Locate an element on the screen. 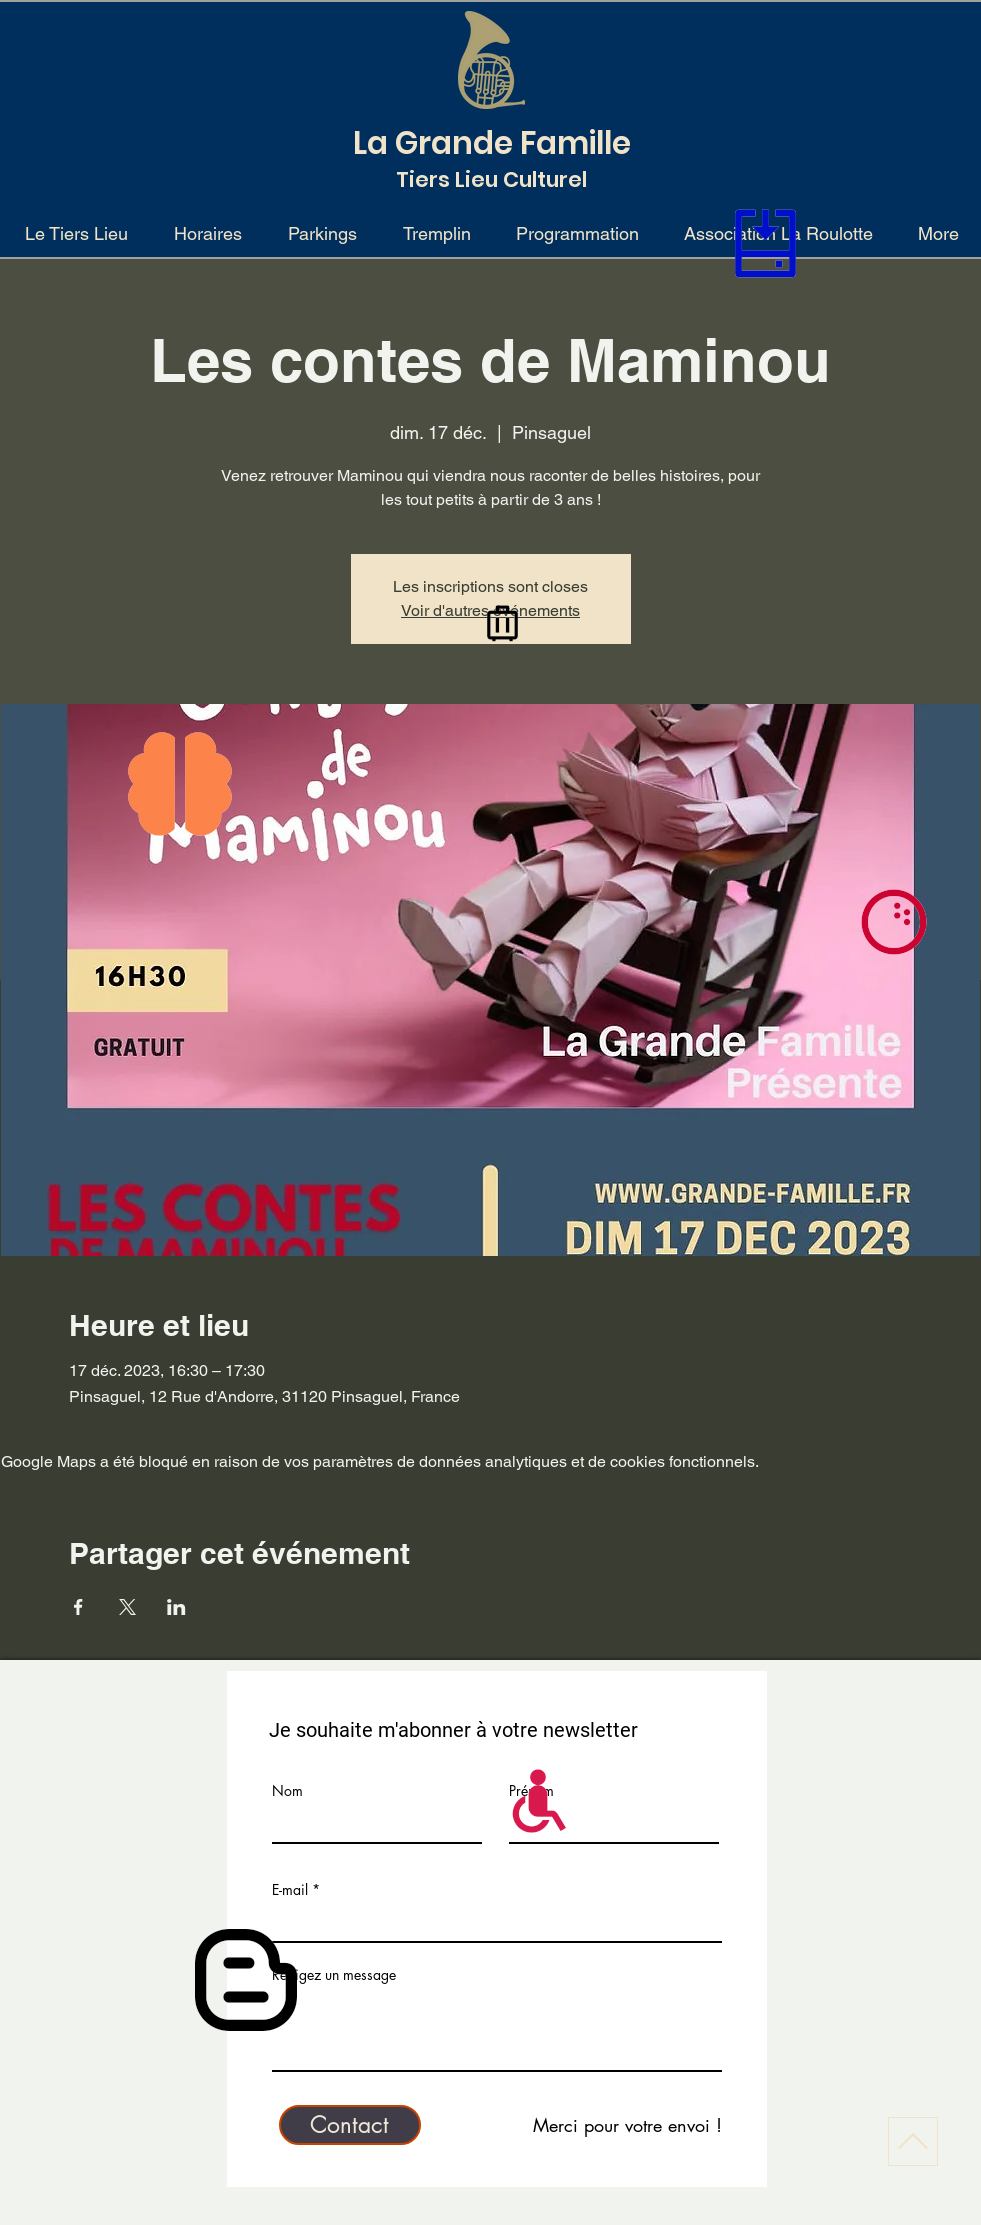 The height and width of the screenshot is (2225, 981). open Blogger app is located at coordinates (246, 1980).